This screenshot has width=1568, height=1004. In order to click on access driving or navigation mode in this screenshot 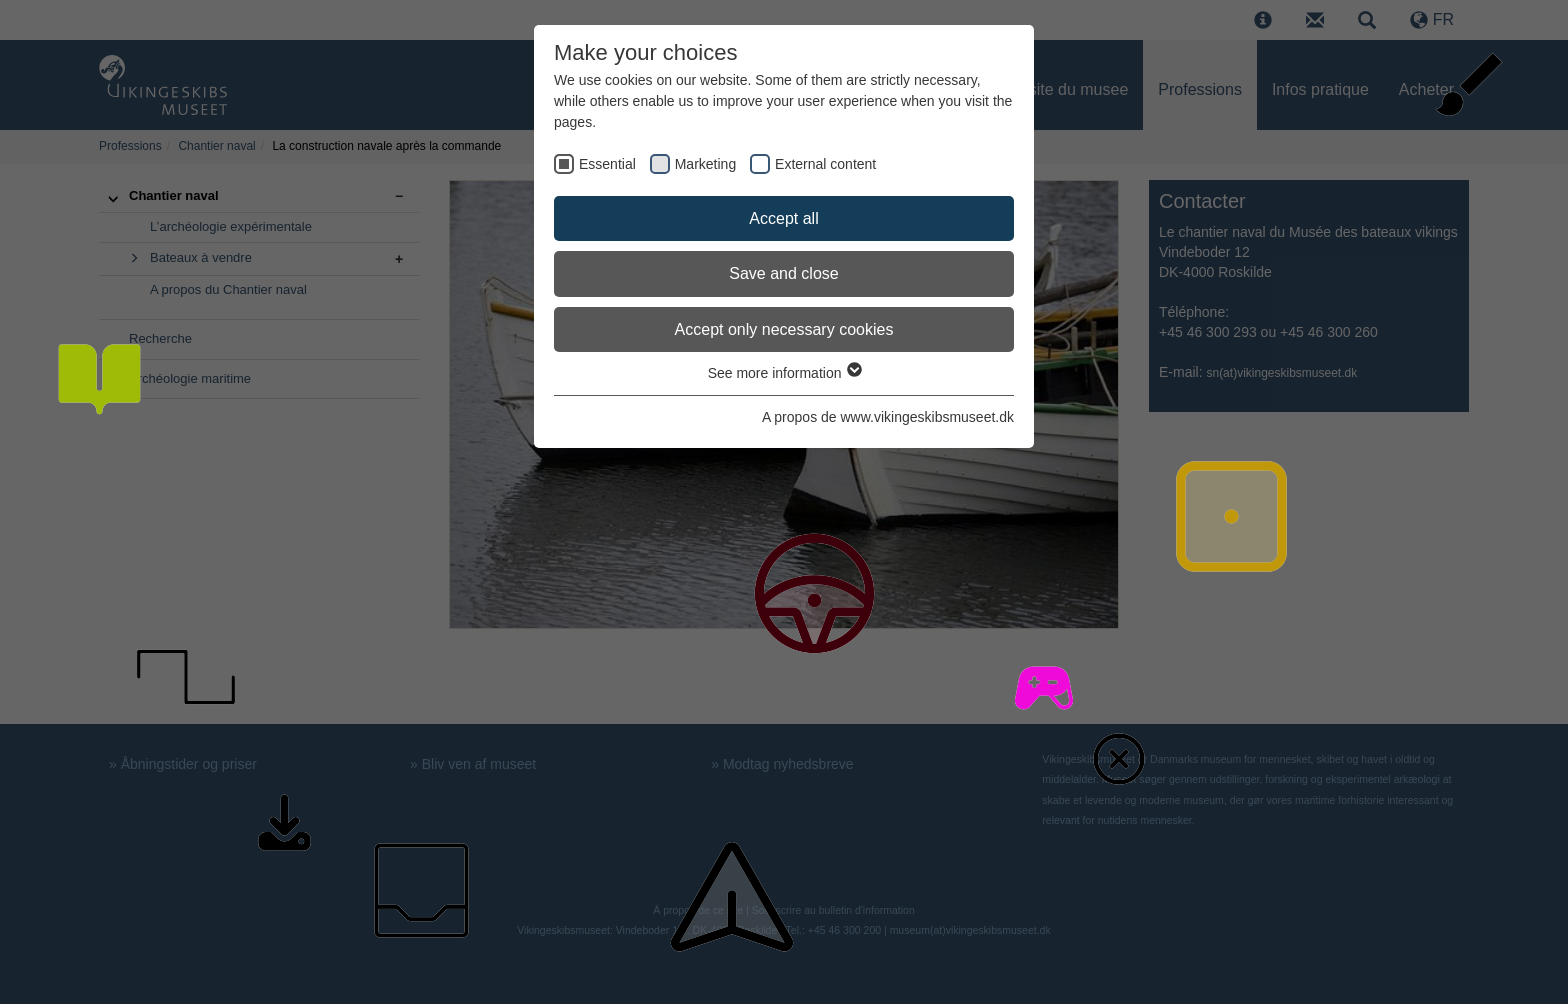, I will do `click(814, 593)`.